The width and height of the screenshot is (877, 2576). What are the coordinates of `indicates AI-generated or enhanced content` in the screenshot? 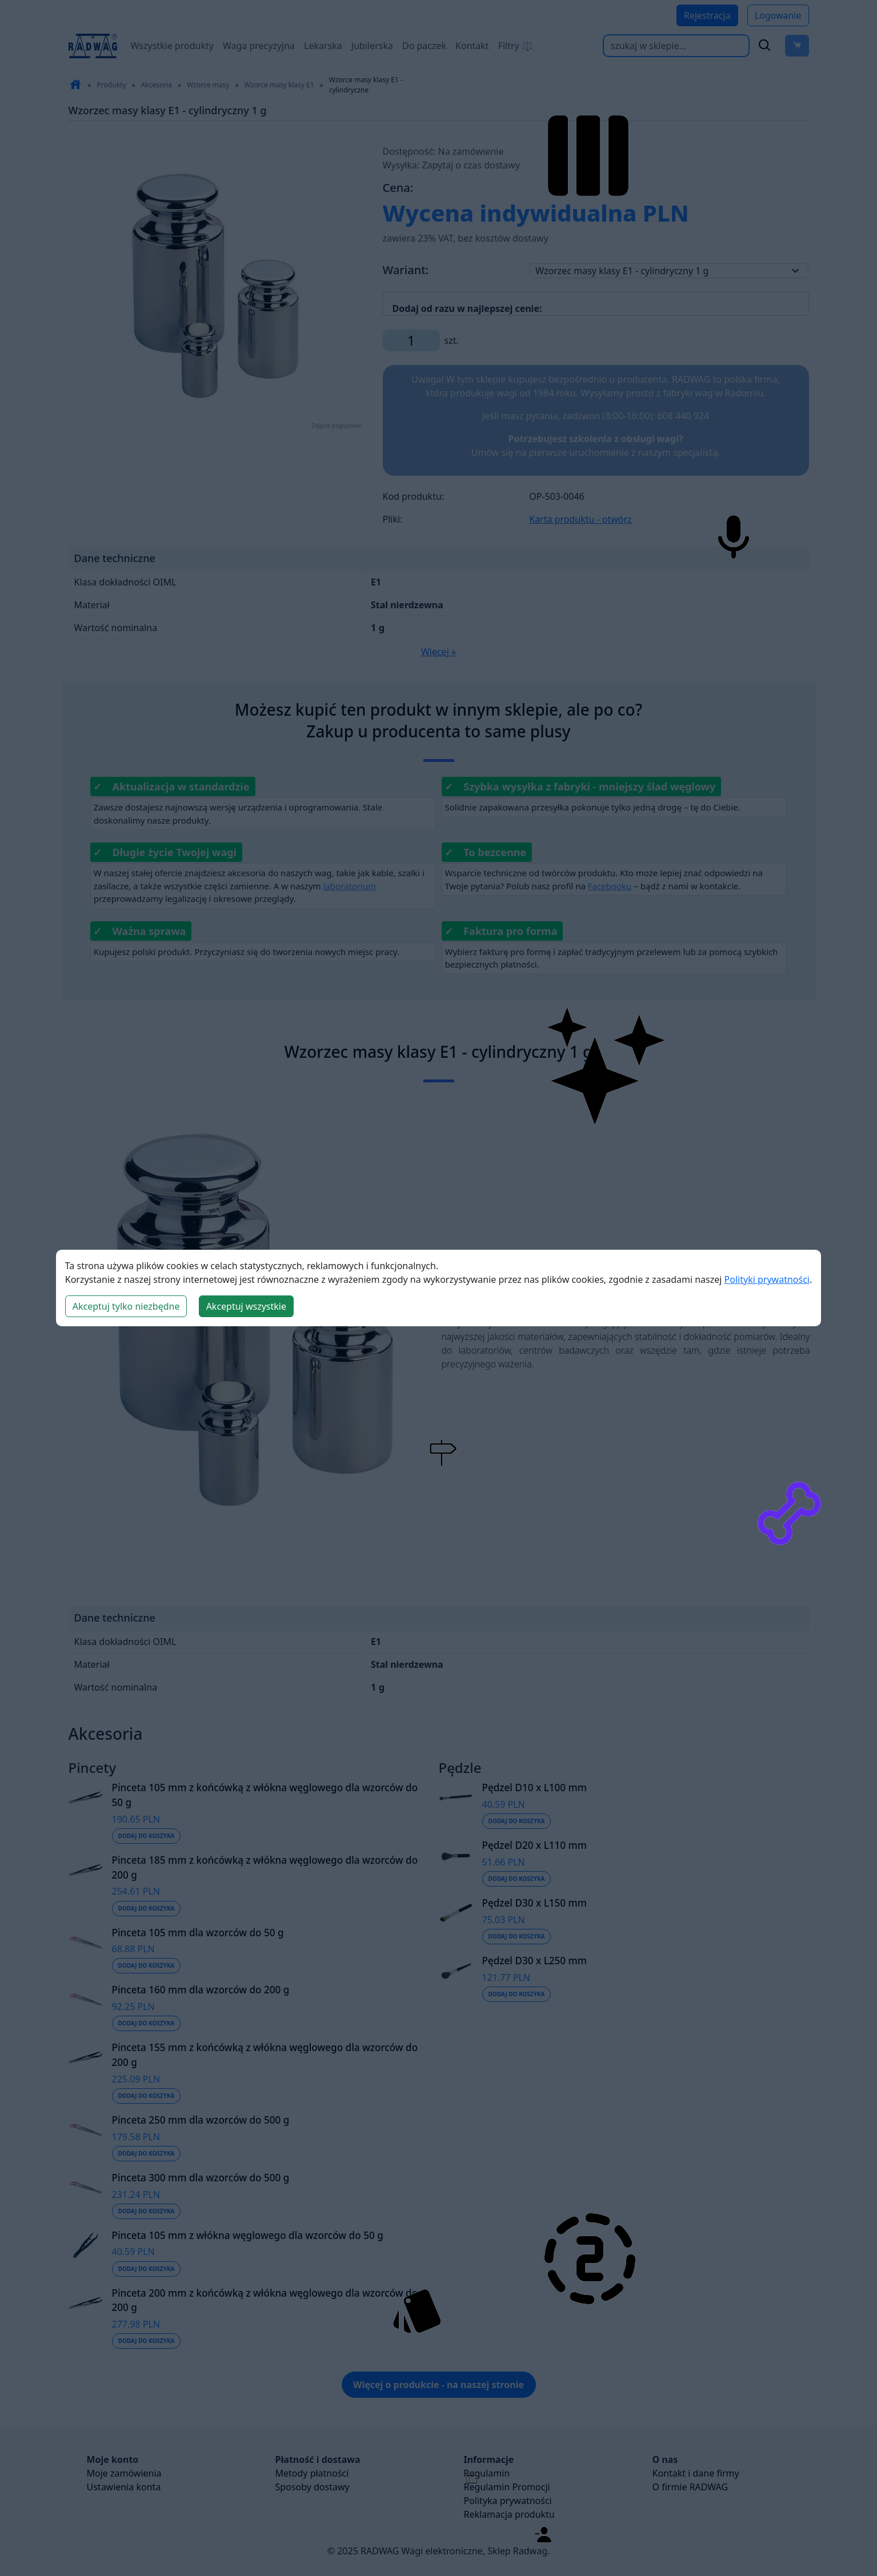 It's located at (606, 1066).